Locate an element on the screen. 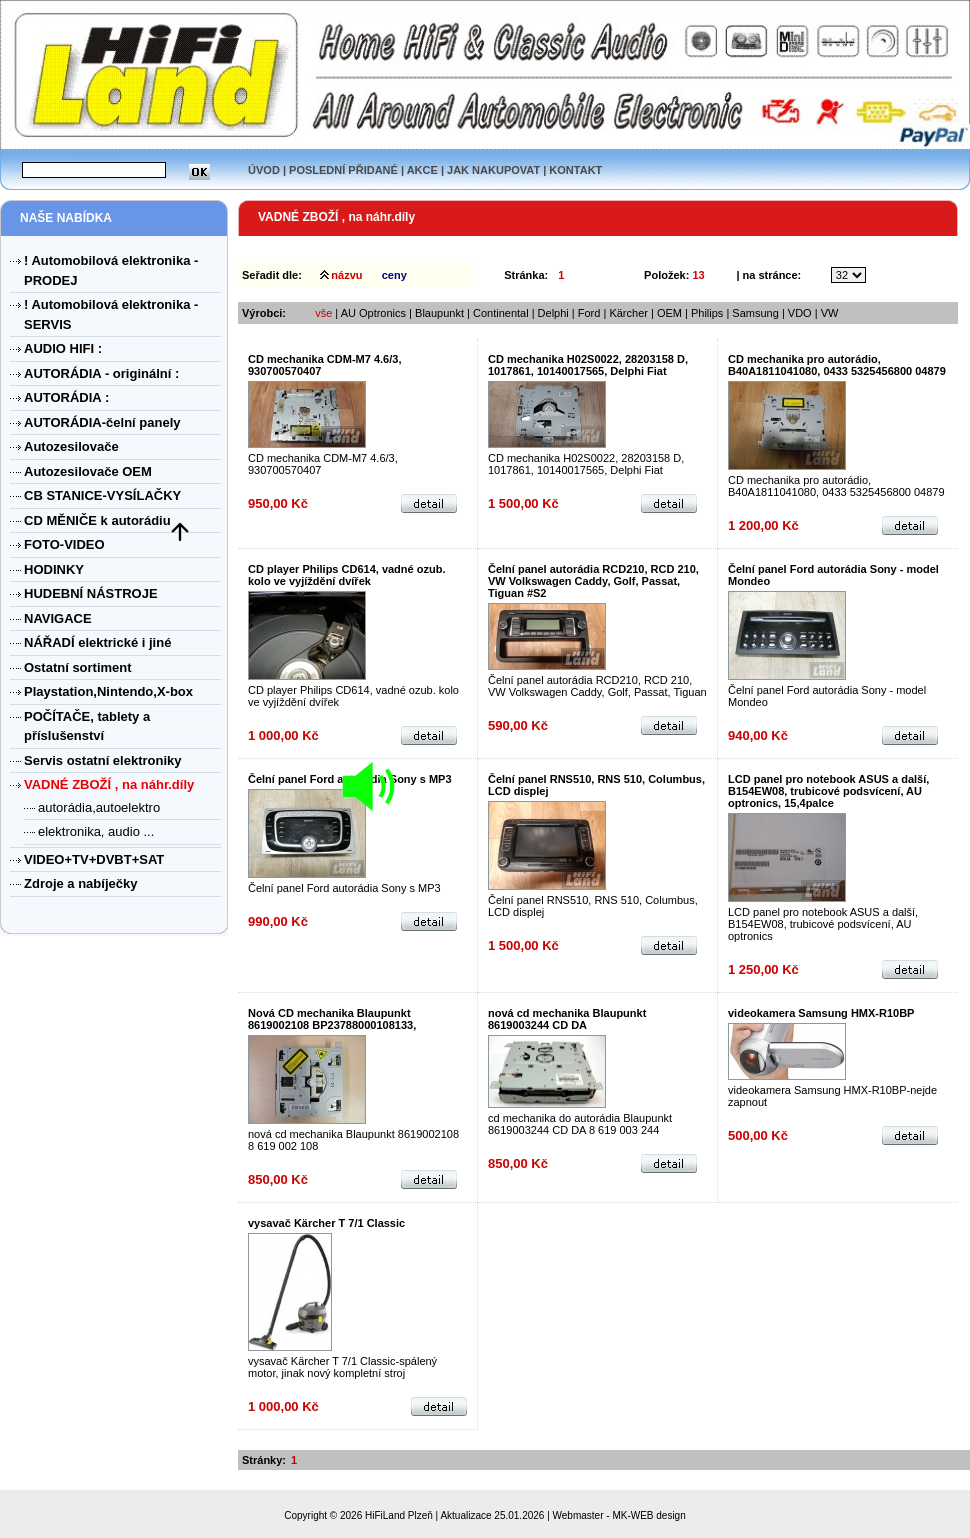  adjust audio volume to medium level is located at coordinates (368, 786).